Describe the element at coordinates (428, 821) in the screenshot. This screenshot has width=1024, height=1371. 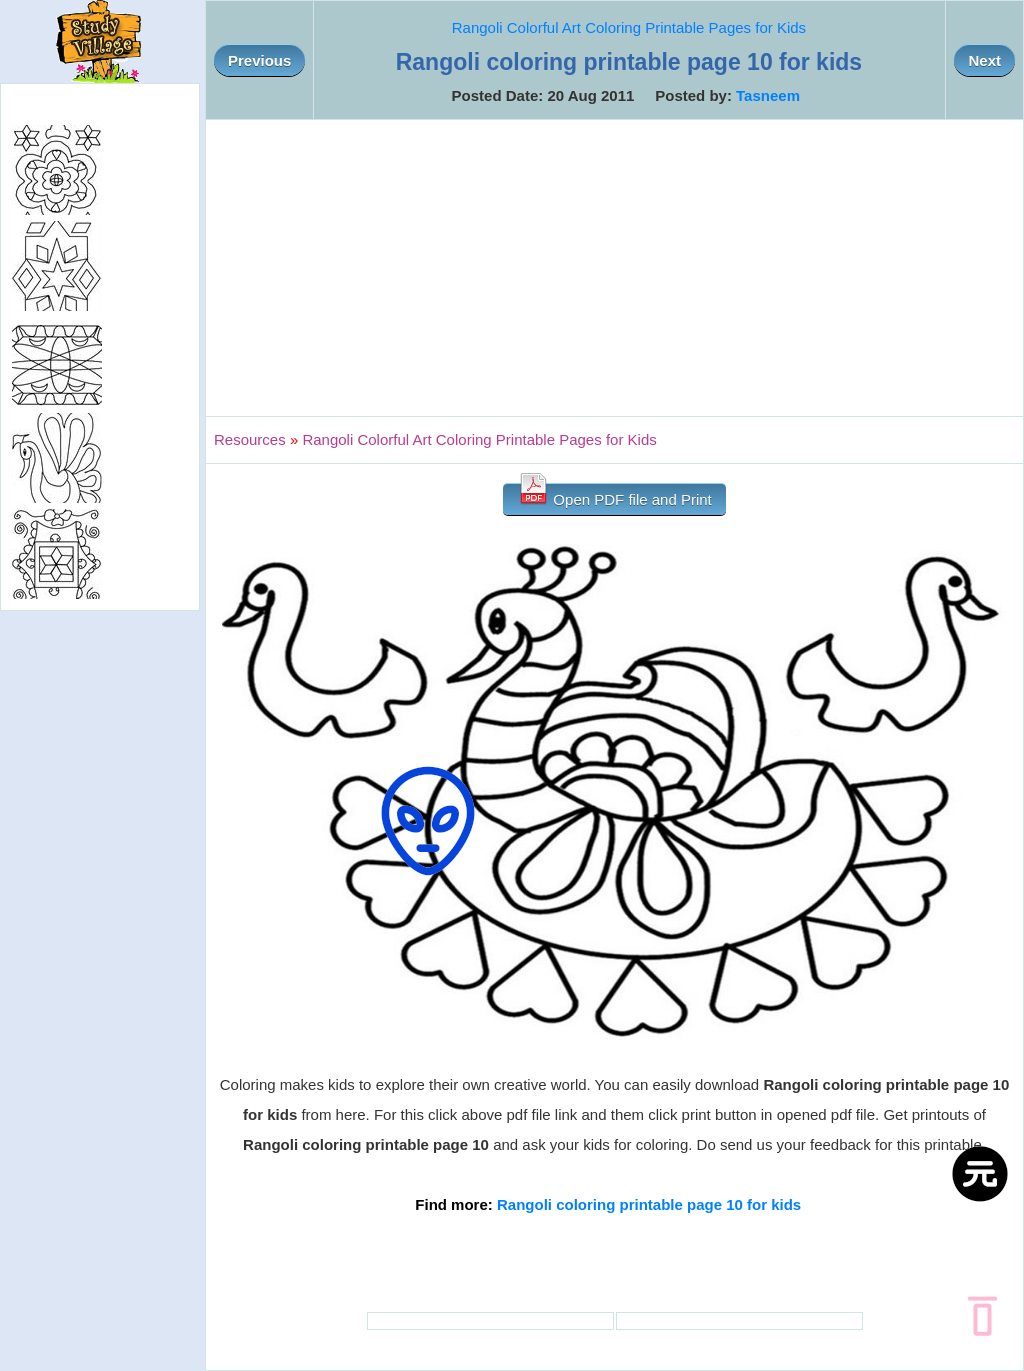
I see `indicates unknown or unidentified user` at that location.